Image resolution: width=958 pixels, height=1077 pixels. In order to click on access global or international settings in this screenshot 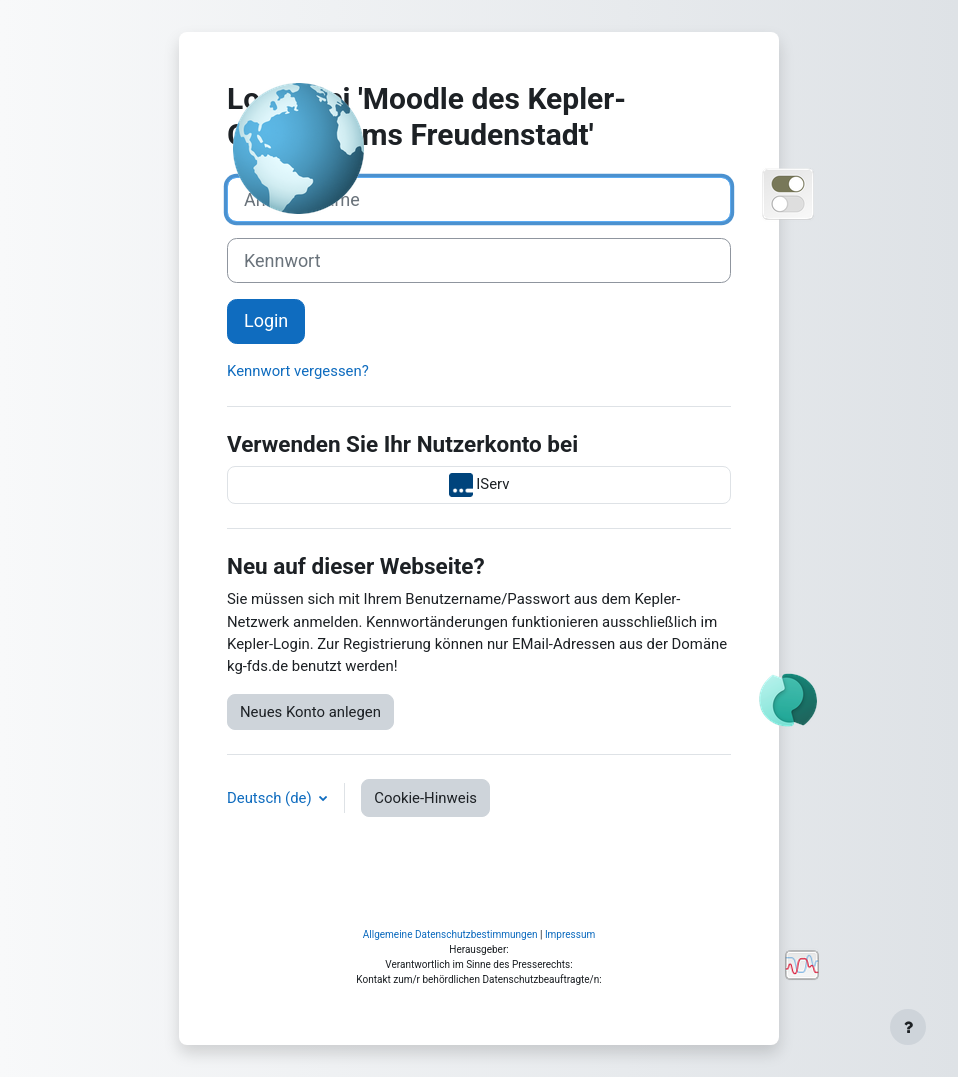, I will do `click(298, 148)`.